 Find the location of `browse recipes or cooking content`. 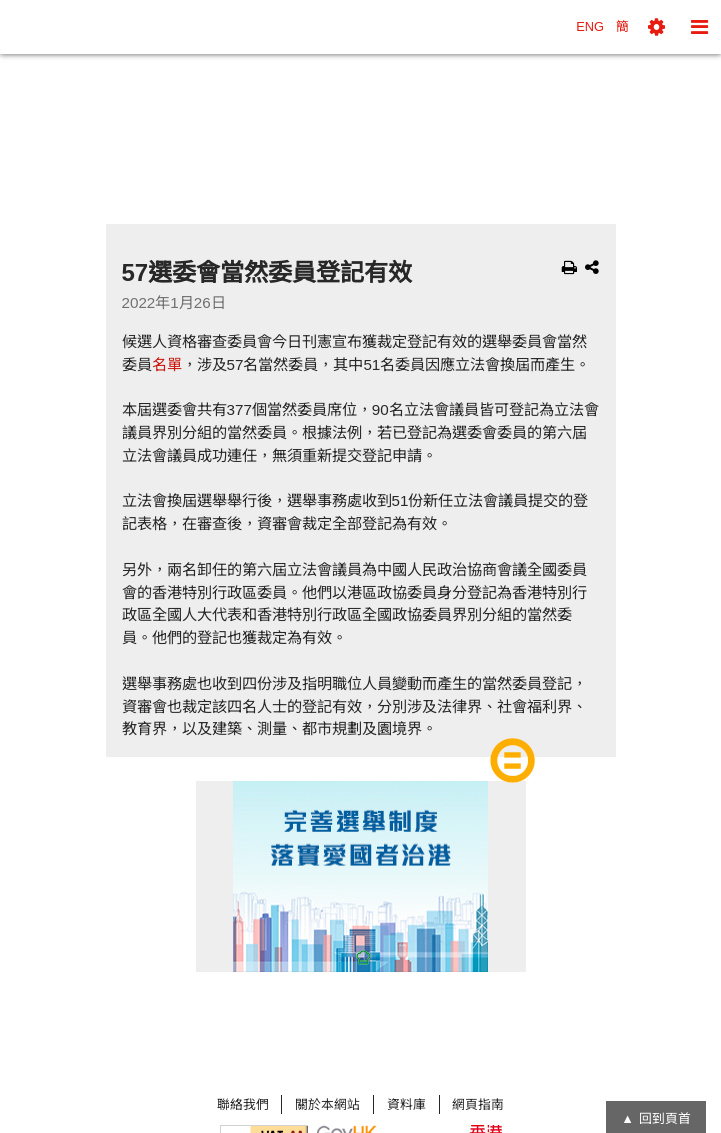

browse recipes or cooking content is located at coordinates (363, 957).